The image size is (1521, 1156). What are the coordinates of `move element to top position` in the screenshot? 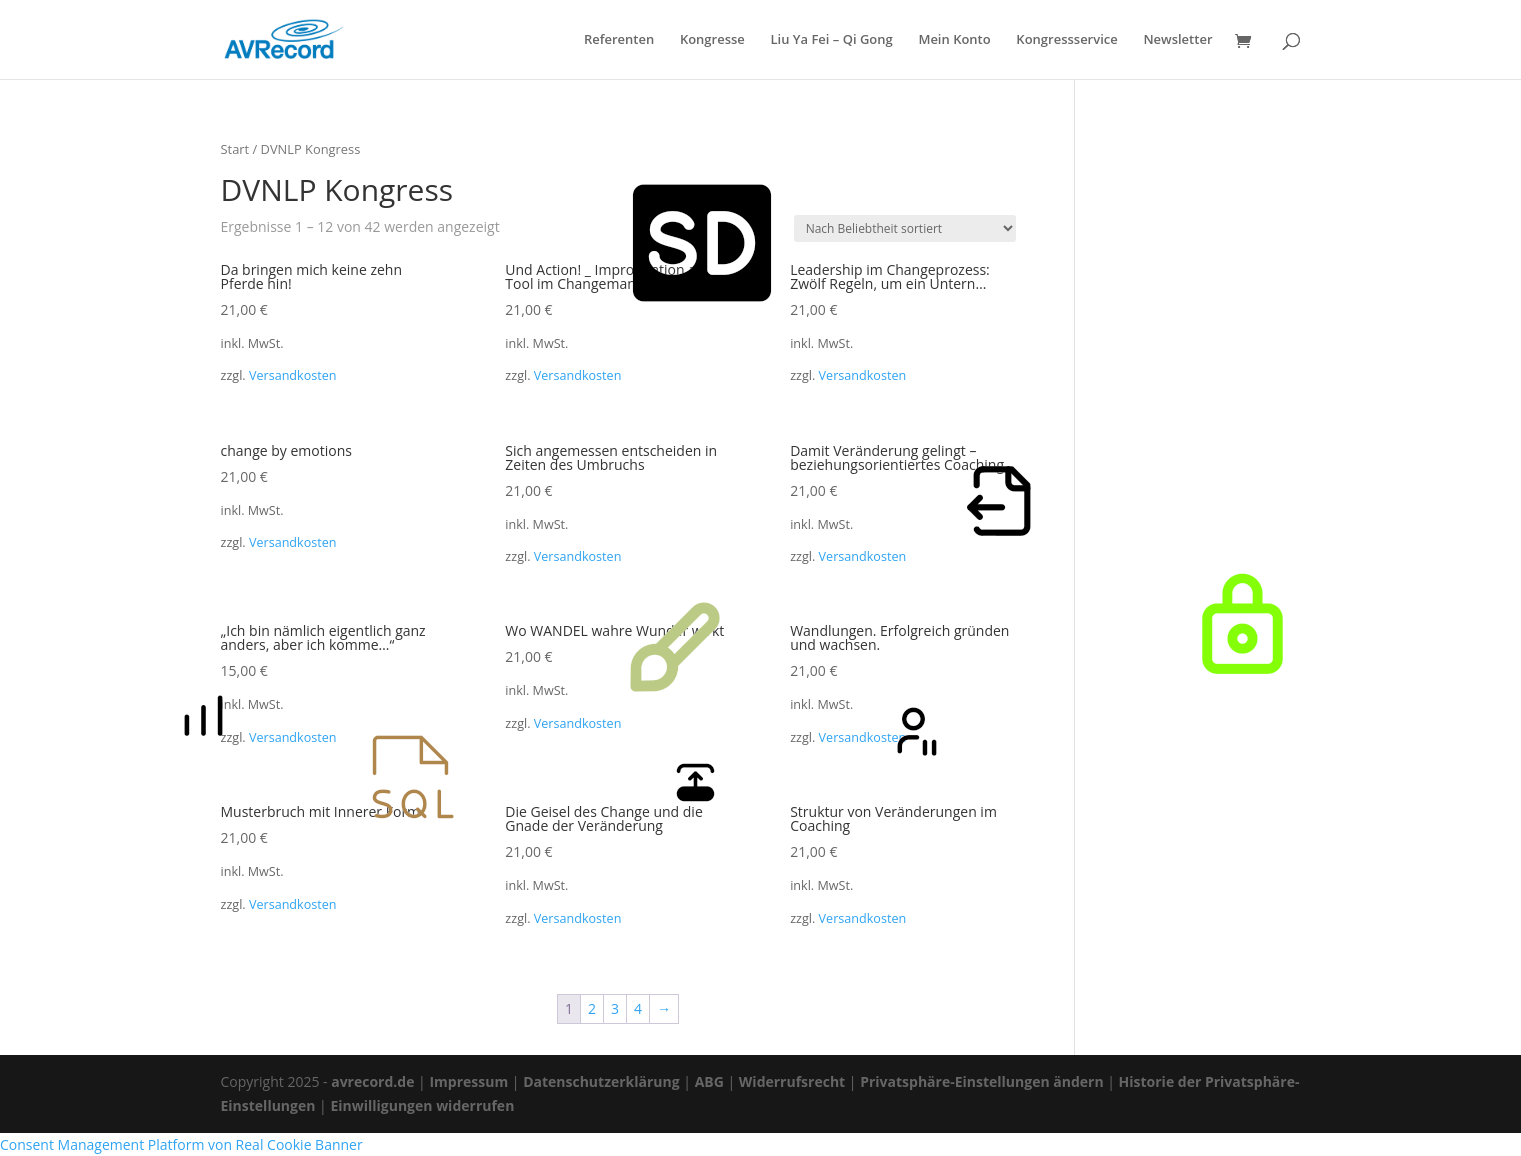 It's located at (695, 782).